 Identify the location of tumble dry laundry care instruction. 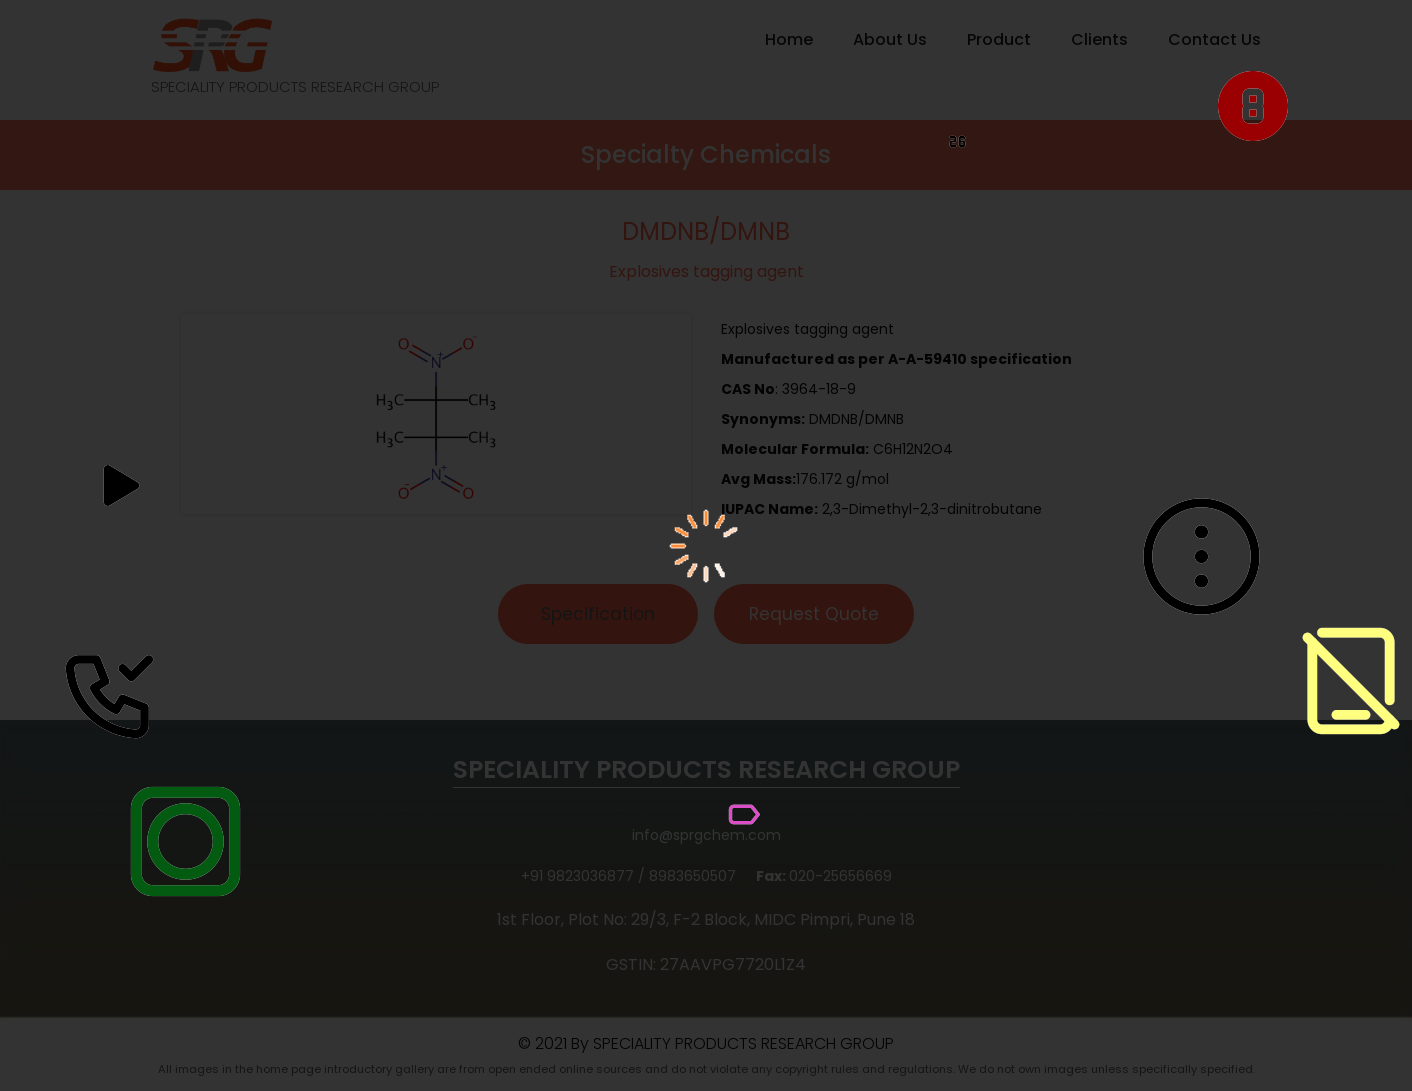
(185, 841).